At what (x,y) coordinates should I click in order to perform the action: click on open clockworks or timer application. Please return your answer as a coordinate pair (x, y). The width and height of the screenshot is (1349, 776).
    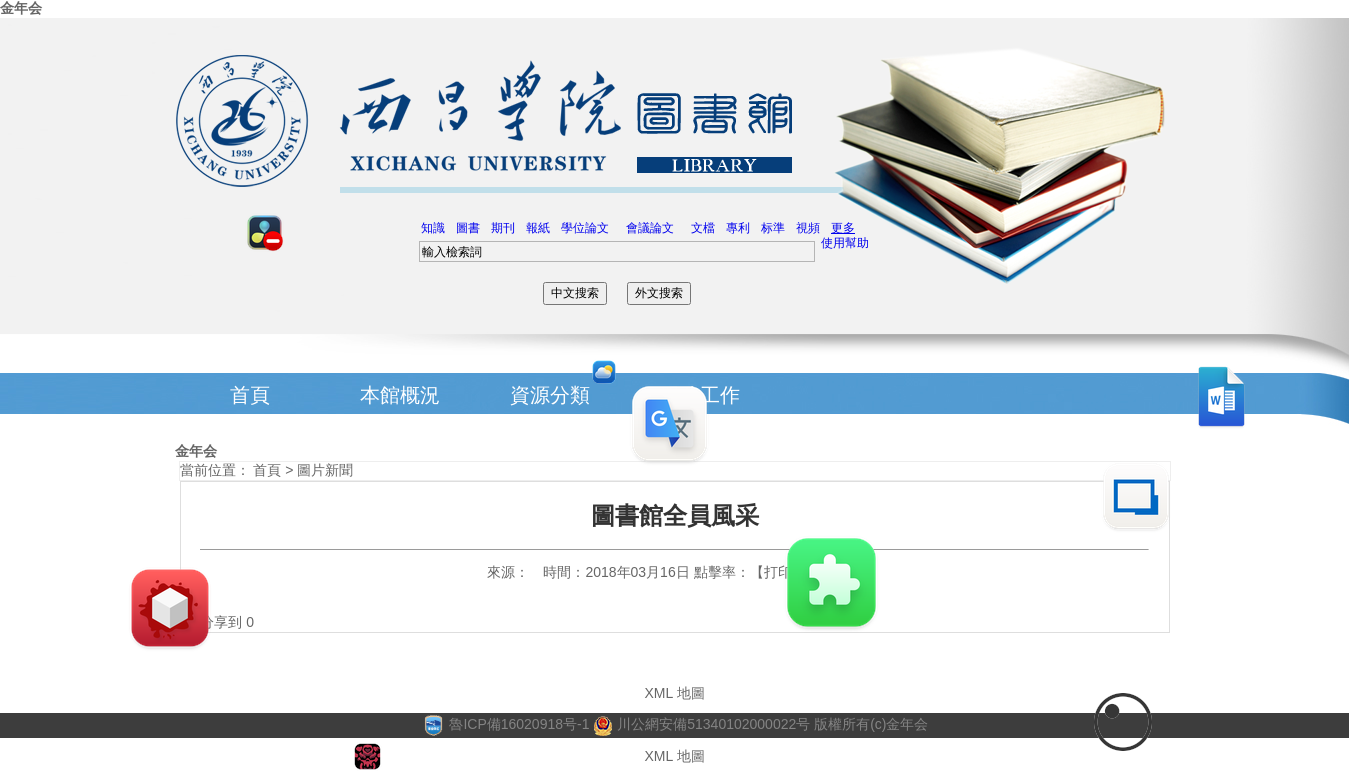
    Looking at the image, I should click on (1123, 722).